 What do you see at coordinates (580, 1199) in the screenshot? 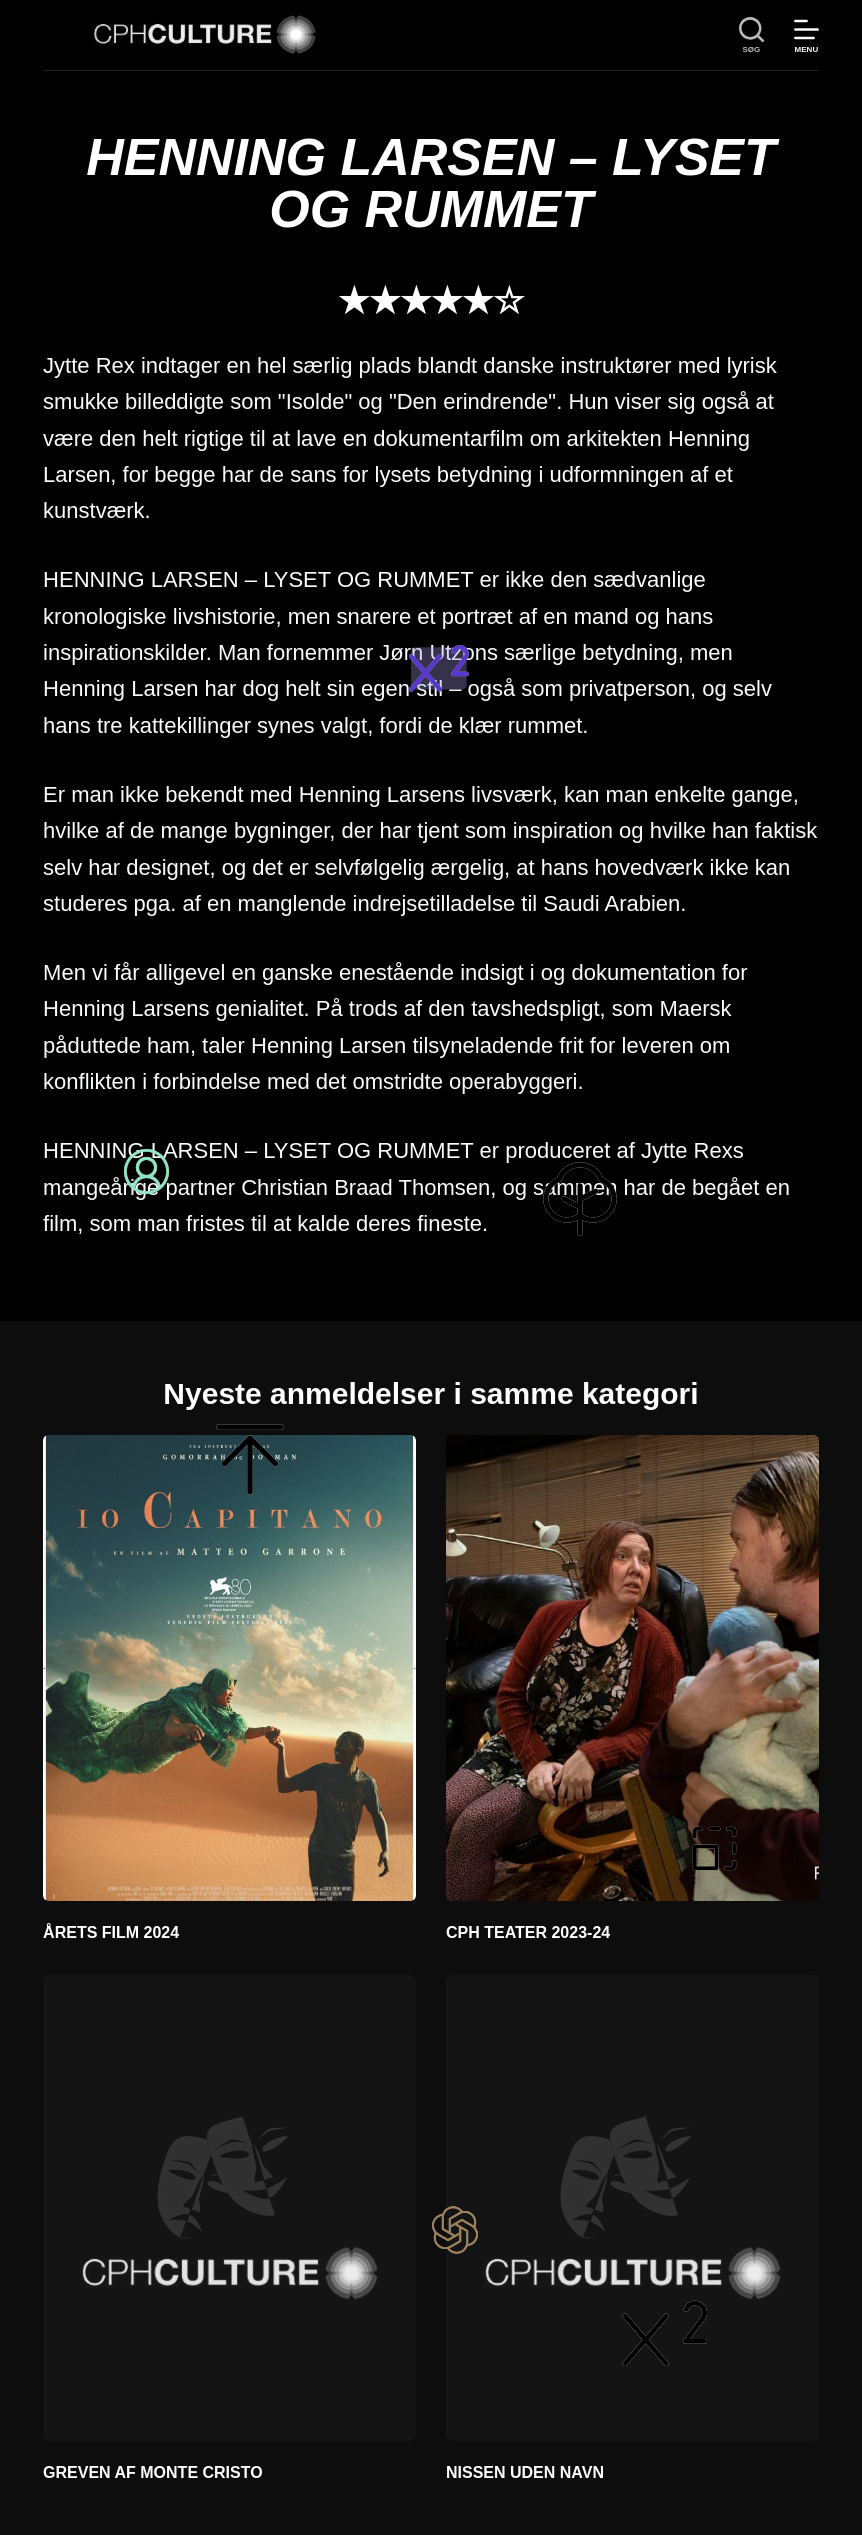
I see `view parks or nature areas nearby` at bounding box center [580, 1199].